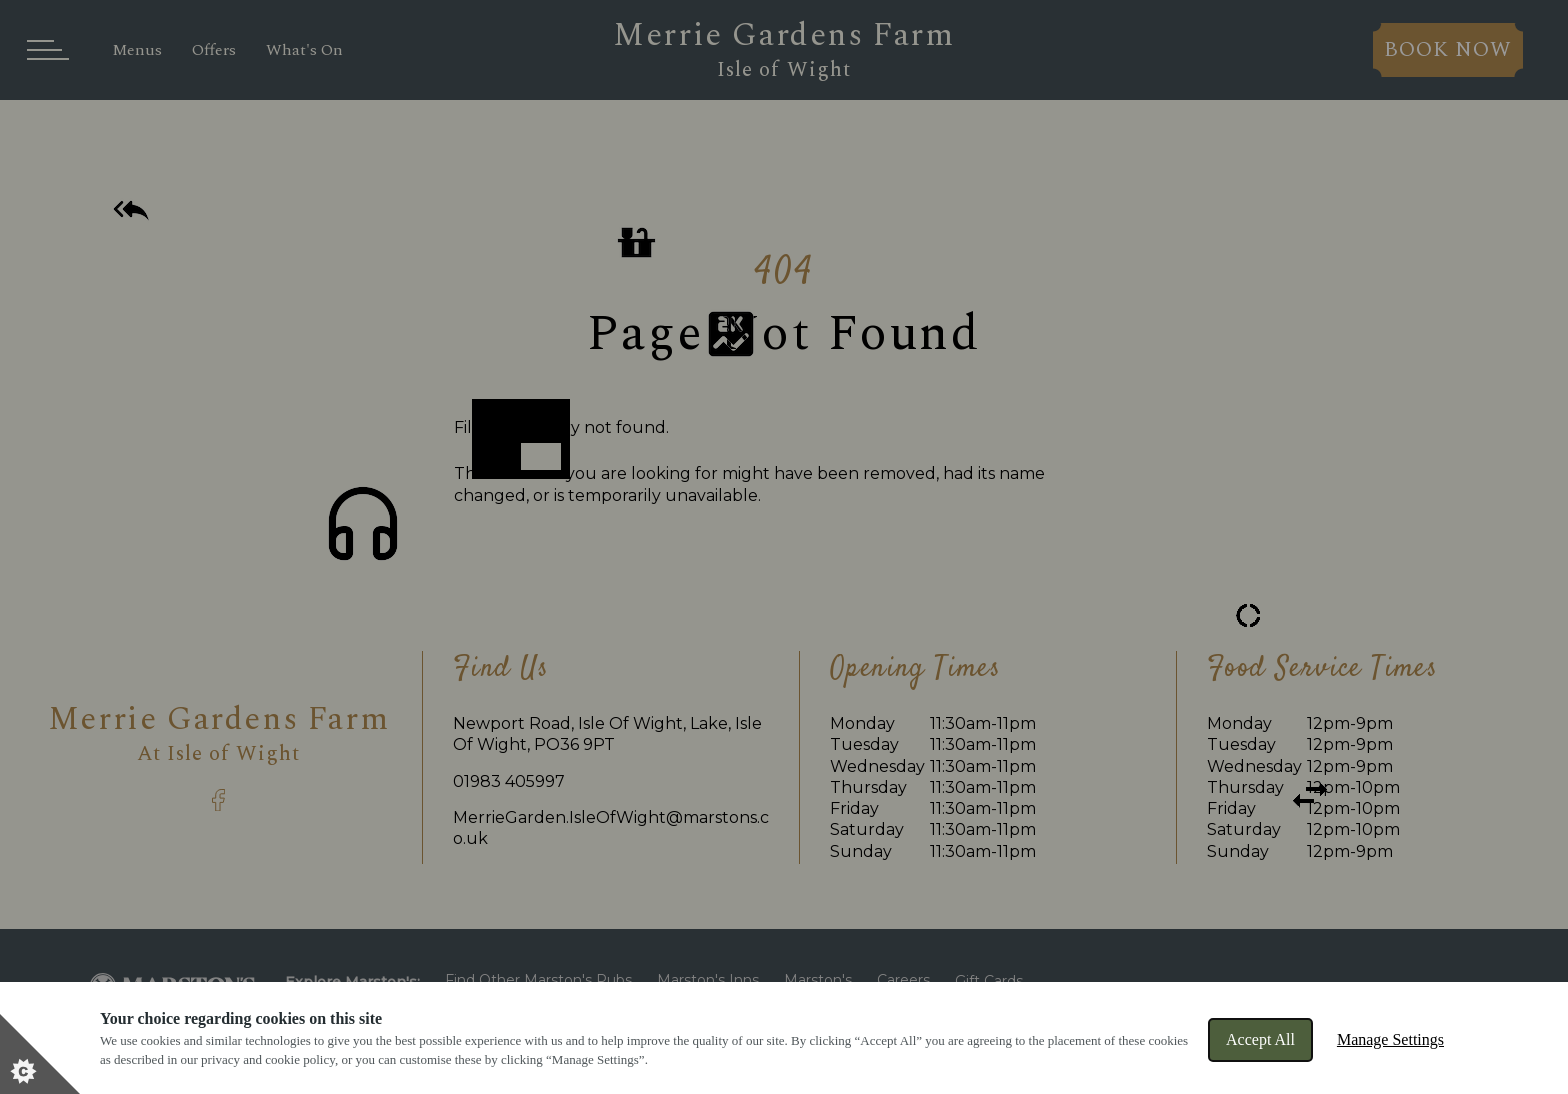  What do you see at coordinates (636, 242) in the screenshot?
I see `browse kitchen countertop options` at bounding box center [636, 242].